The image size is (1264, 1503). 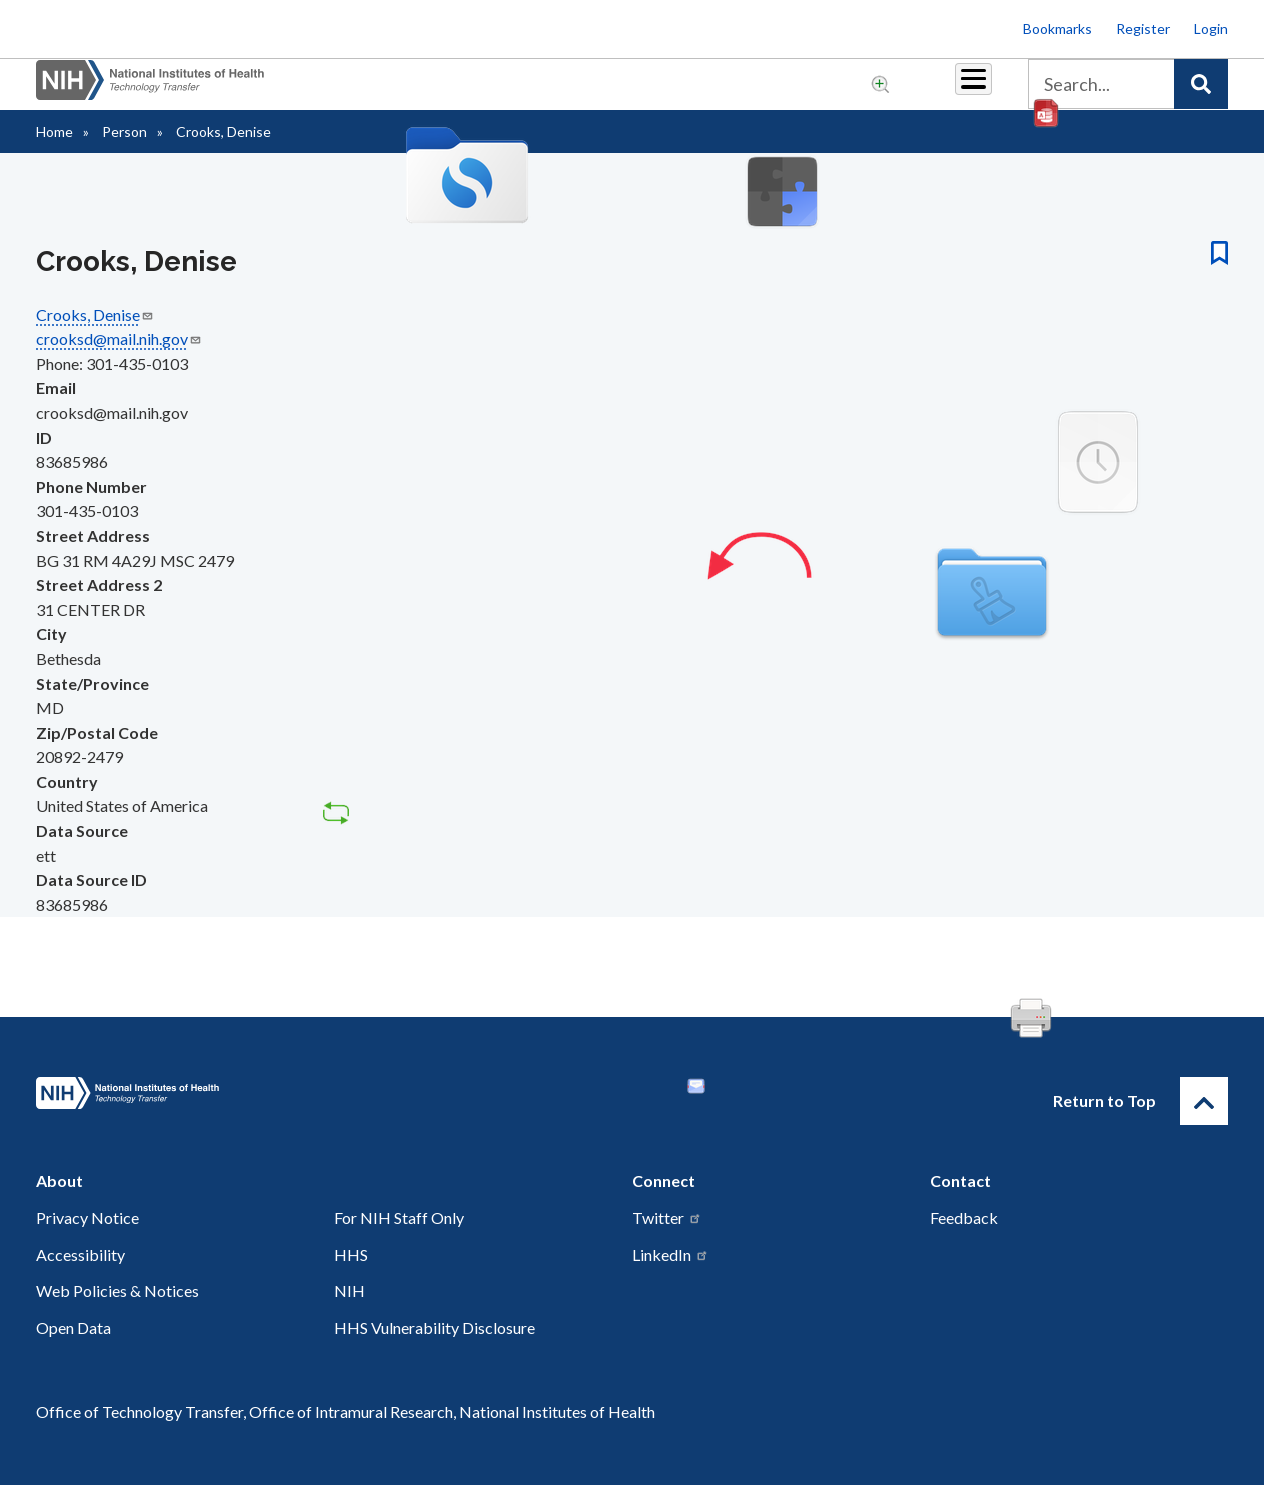 What do you see at coordinates (336, 813) in the screenshot?
I see `sync or refresh email messages` at bounding box center [336, 813].